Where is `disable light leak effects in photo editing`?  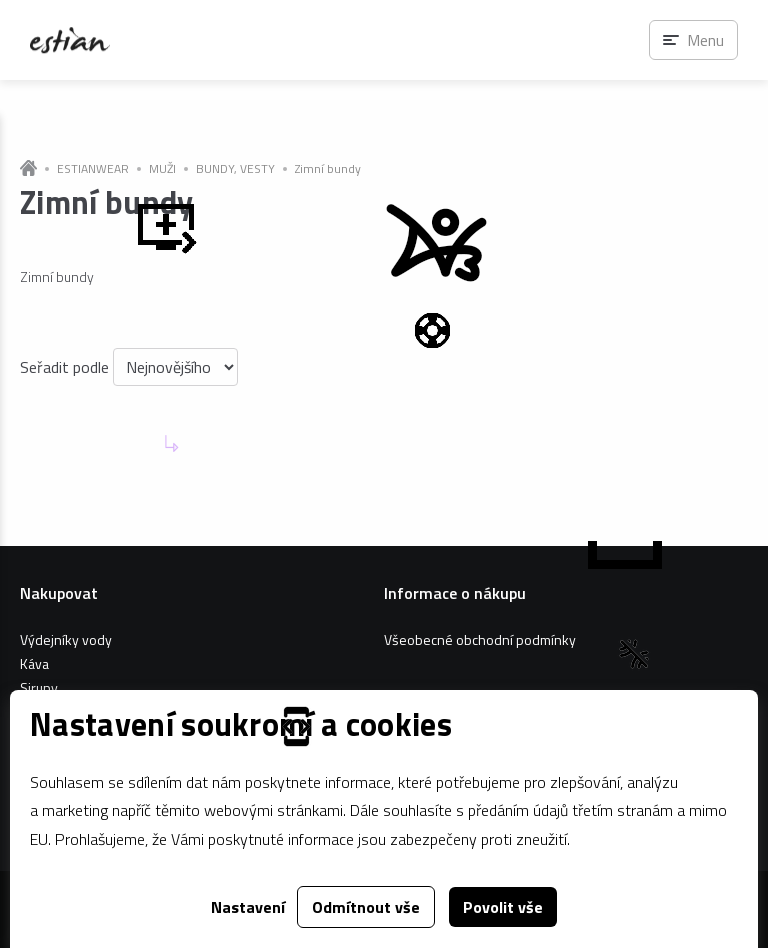 disable light leak effects in photo editing is located at coordinates (634, 654).